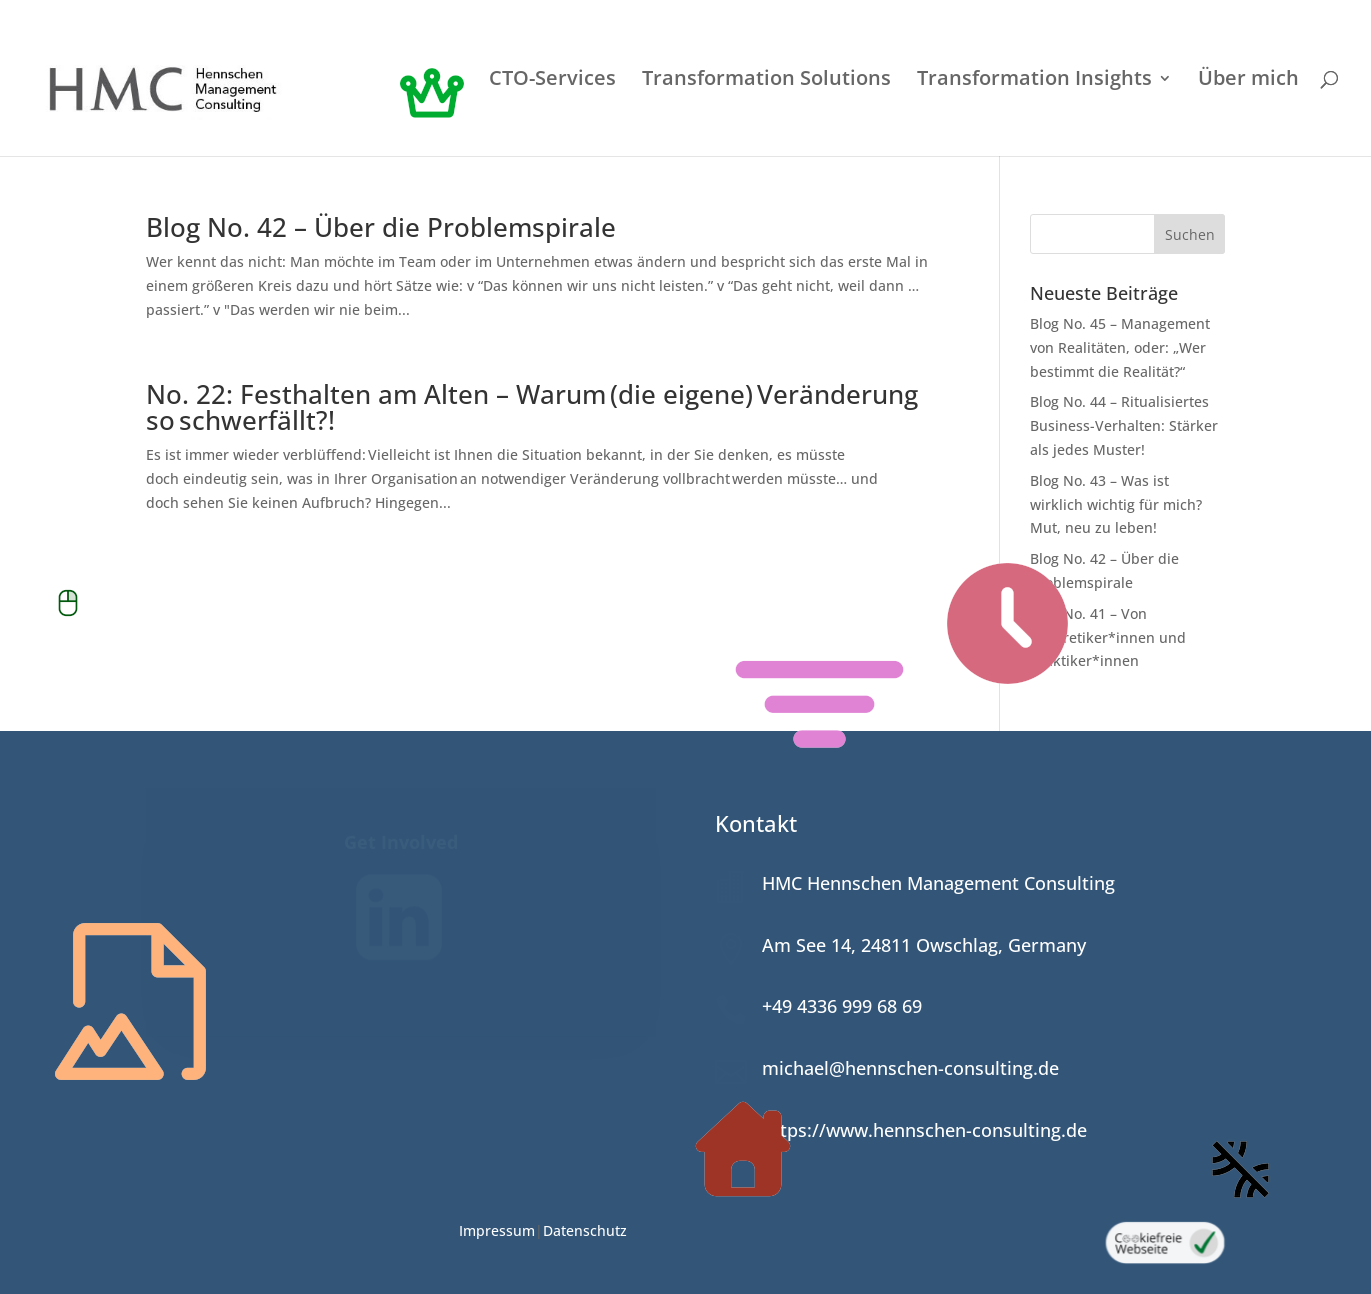 This screenshot has width=1371, height=1294. I want to click on view image file, so click(139, 1001).